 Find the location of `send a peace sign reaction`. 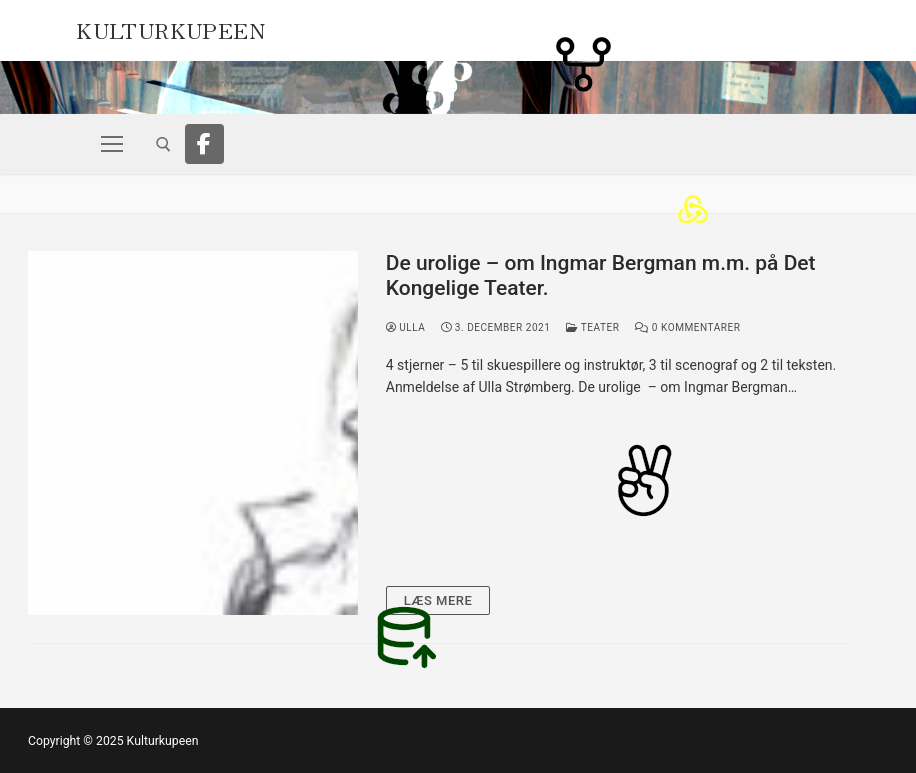

send a peace sign reaction is located at coordinates (643, 480).